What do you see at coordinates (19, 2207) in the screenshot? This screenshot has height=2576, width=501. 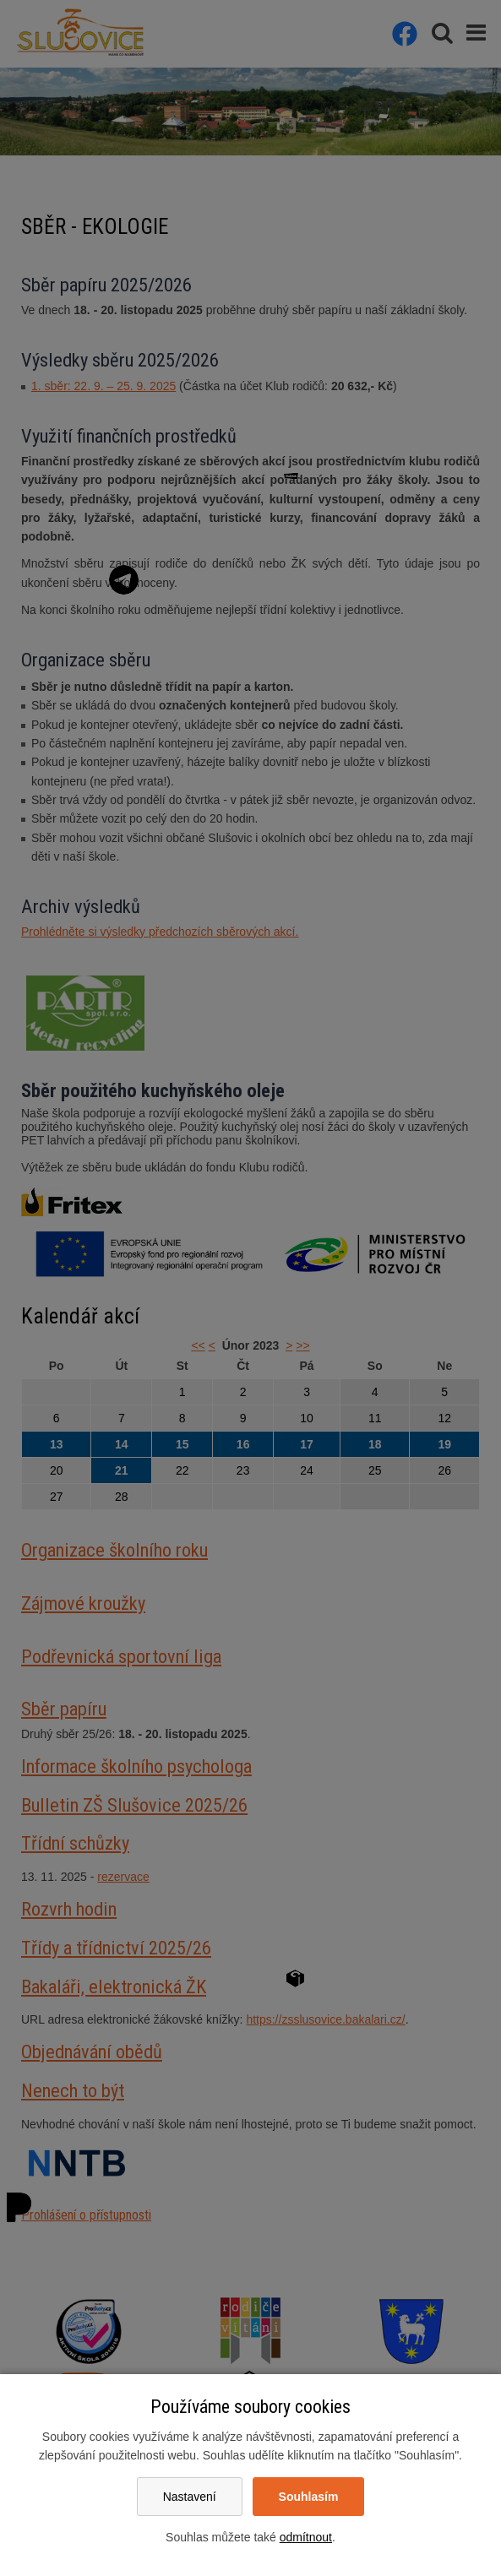 I see `open the Pandora music streaming app` at bounding box center [19, 2207].